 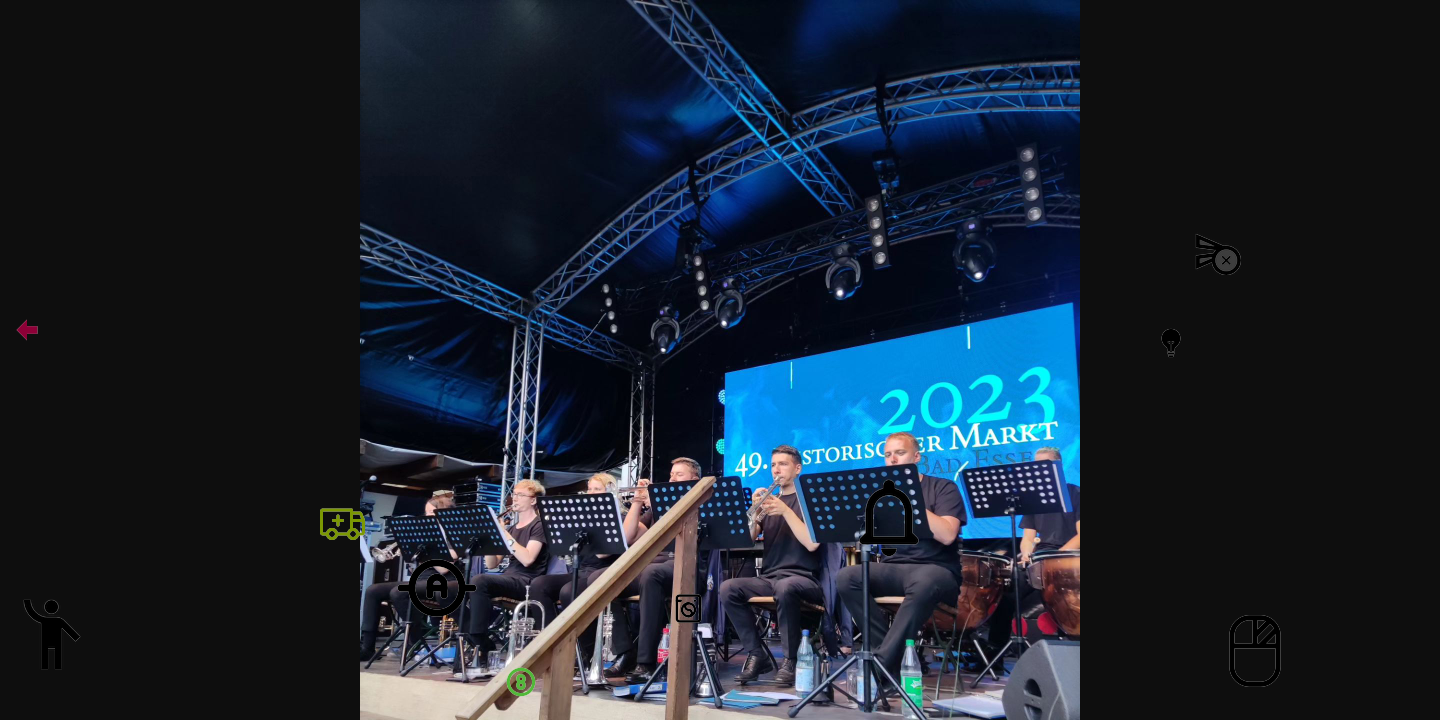 I want to click on access emergency medical services, so click(x=341, y=522).